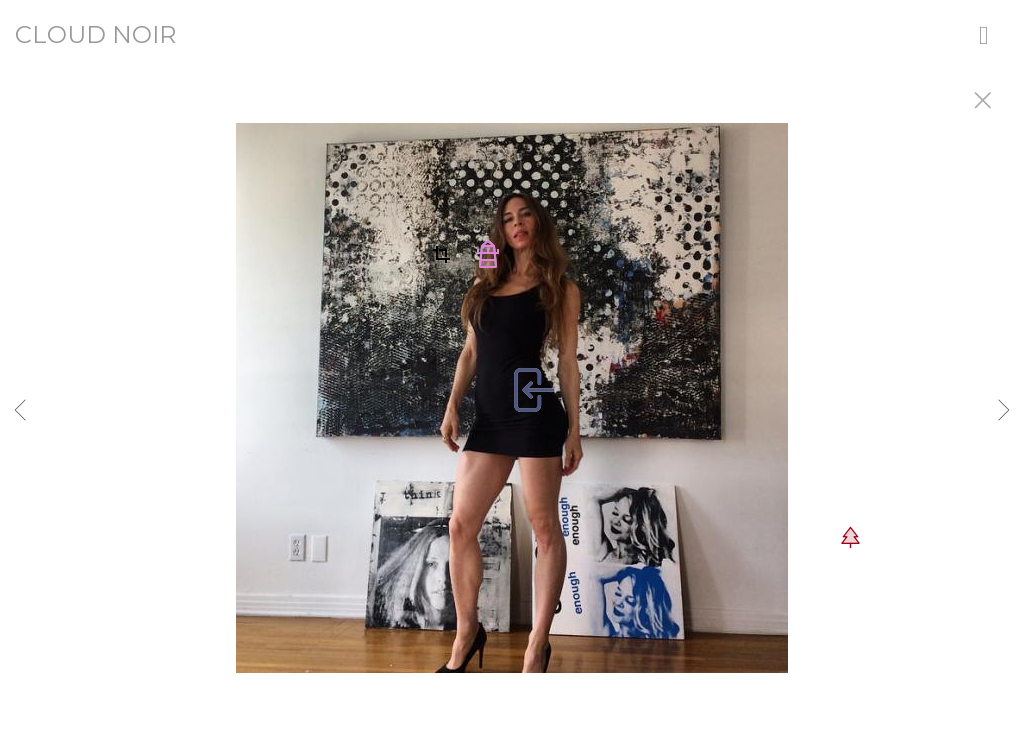 Image resolution: width=1024 pixels, height=756 pixels. I want to click on log in to your account, so click(531, 390).